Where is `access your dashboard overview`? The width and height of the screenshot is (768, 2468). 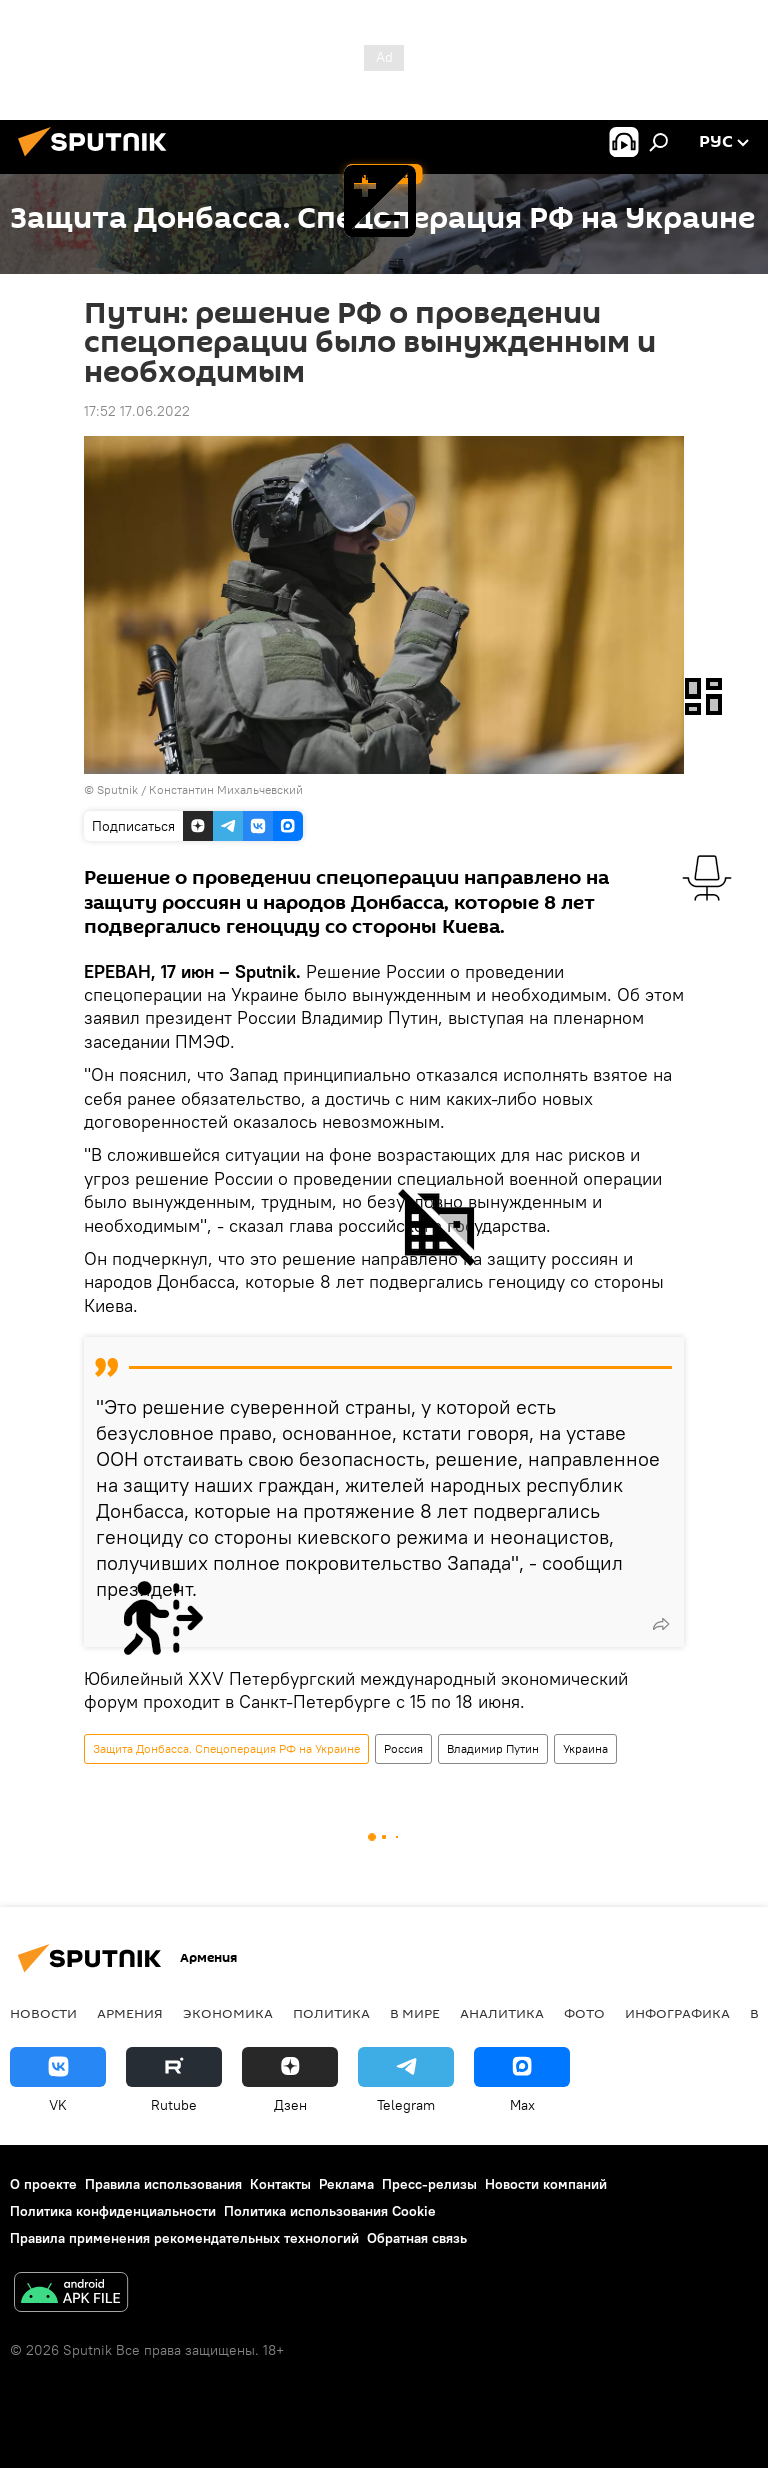 access your dashboard overview is located at coordinates (703, 696).